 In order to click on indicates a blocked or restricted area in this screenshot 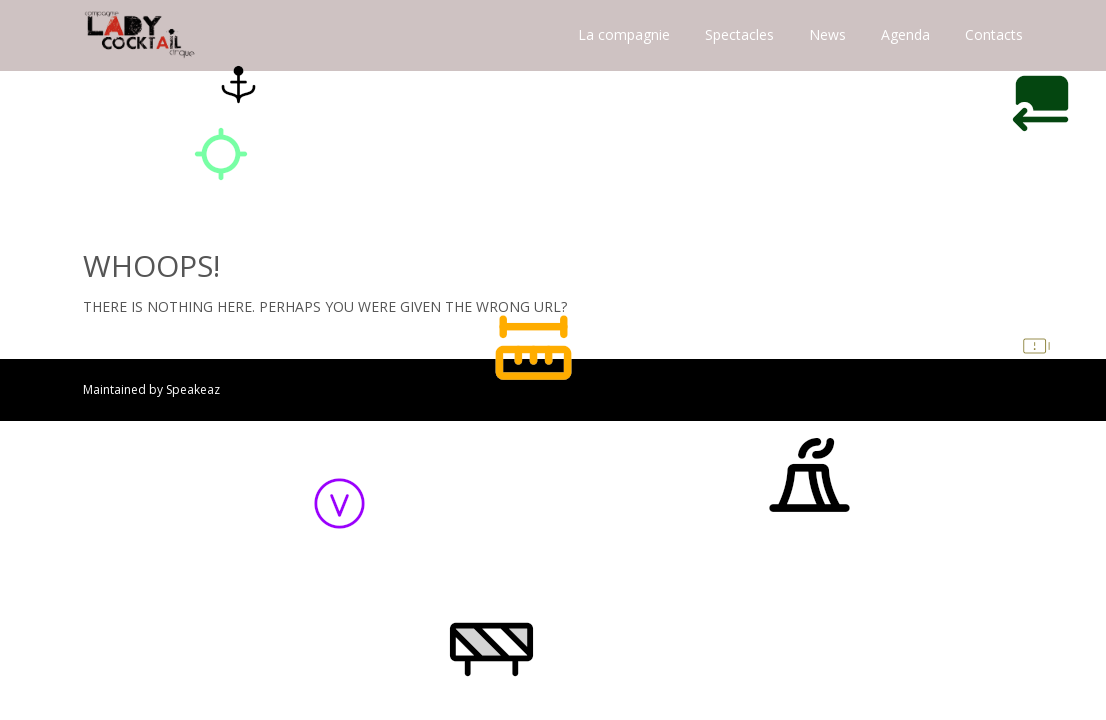, I will do `click(491, 646)`.